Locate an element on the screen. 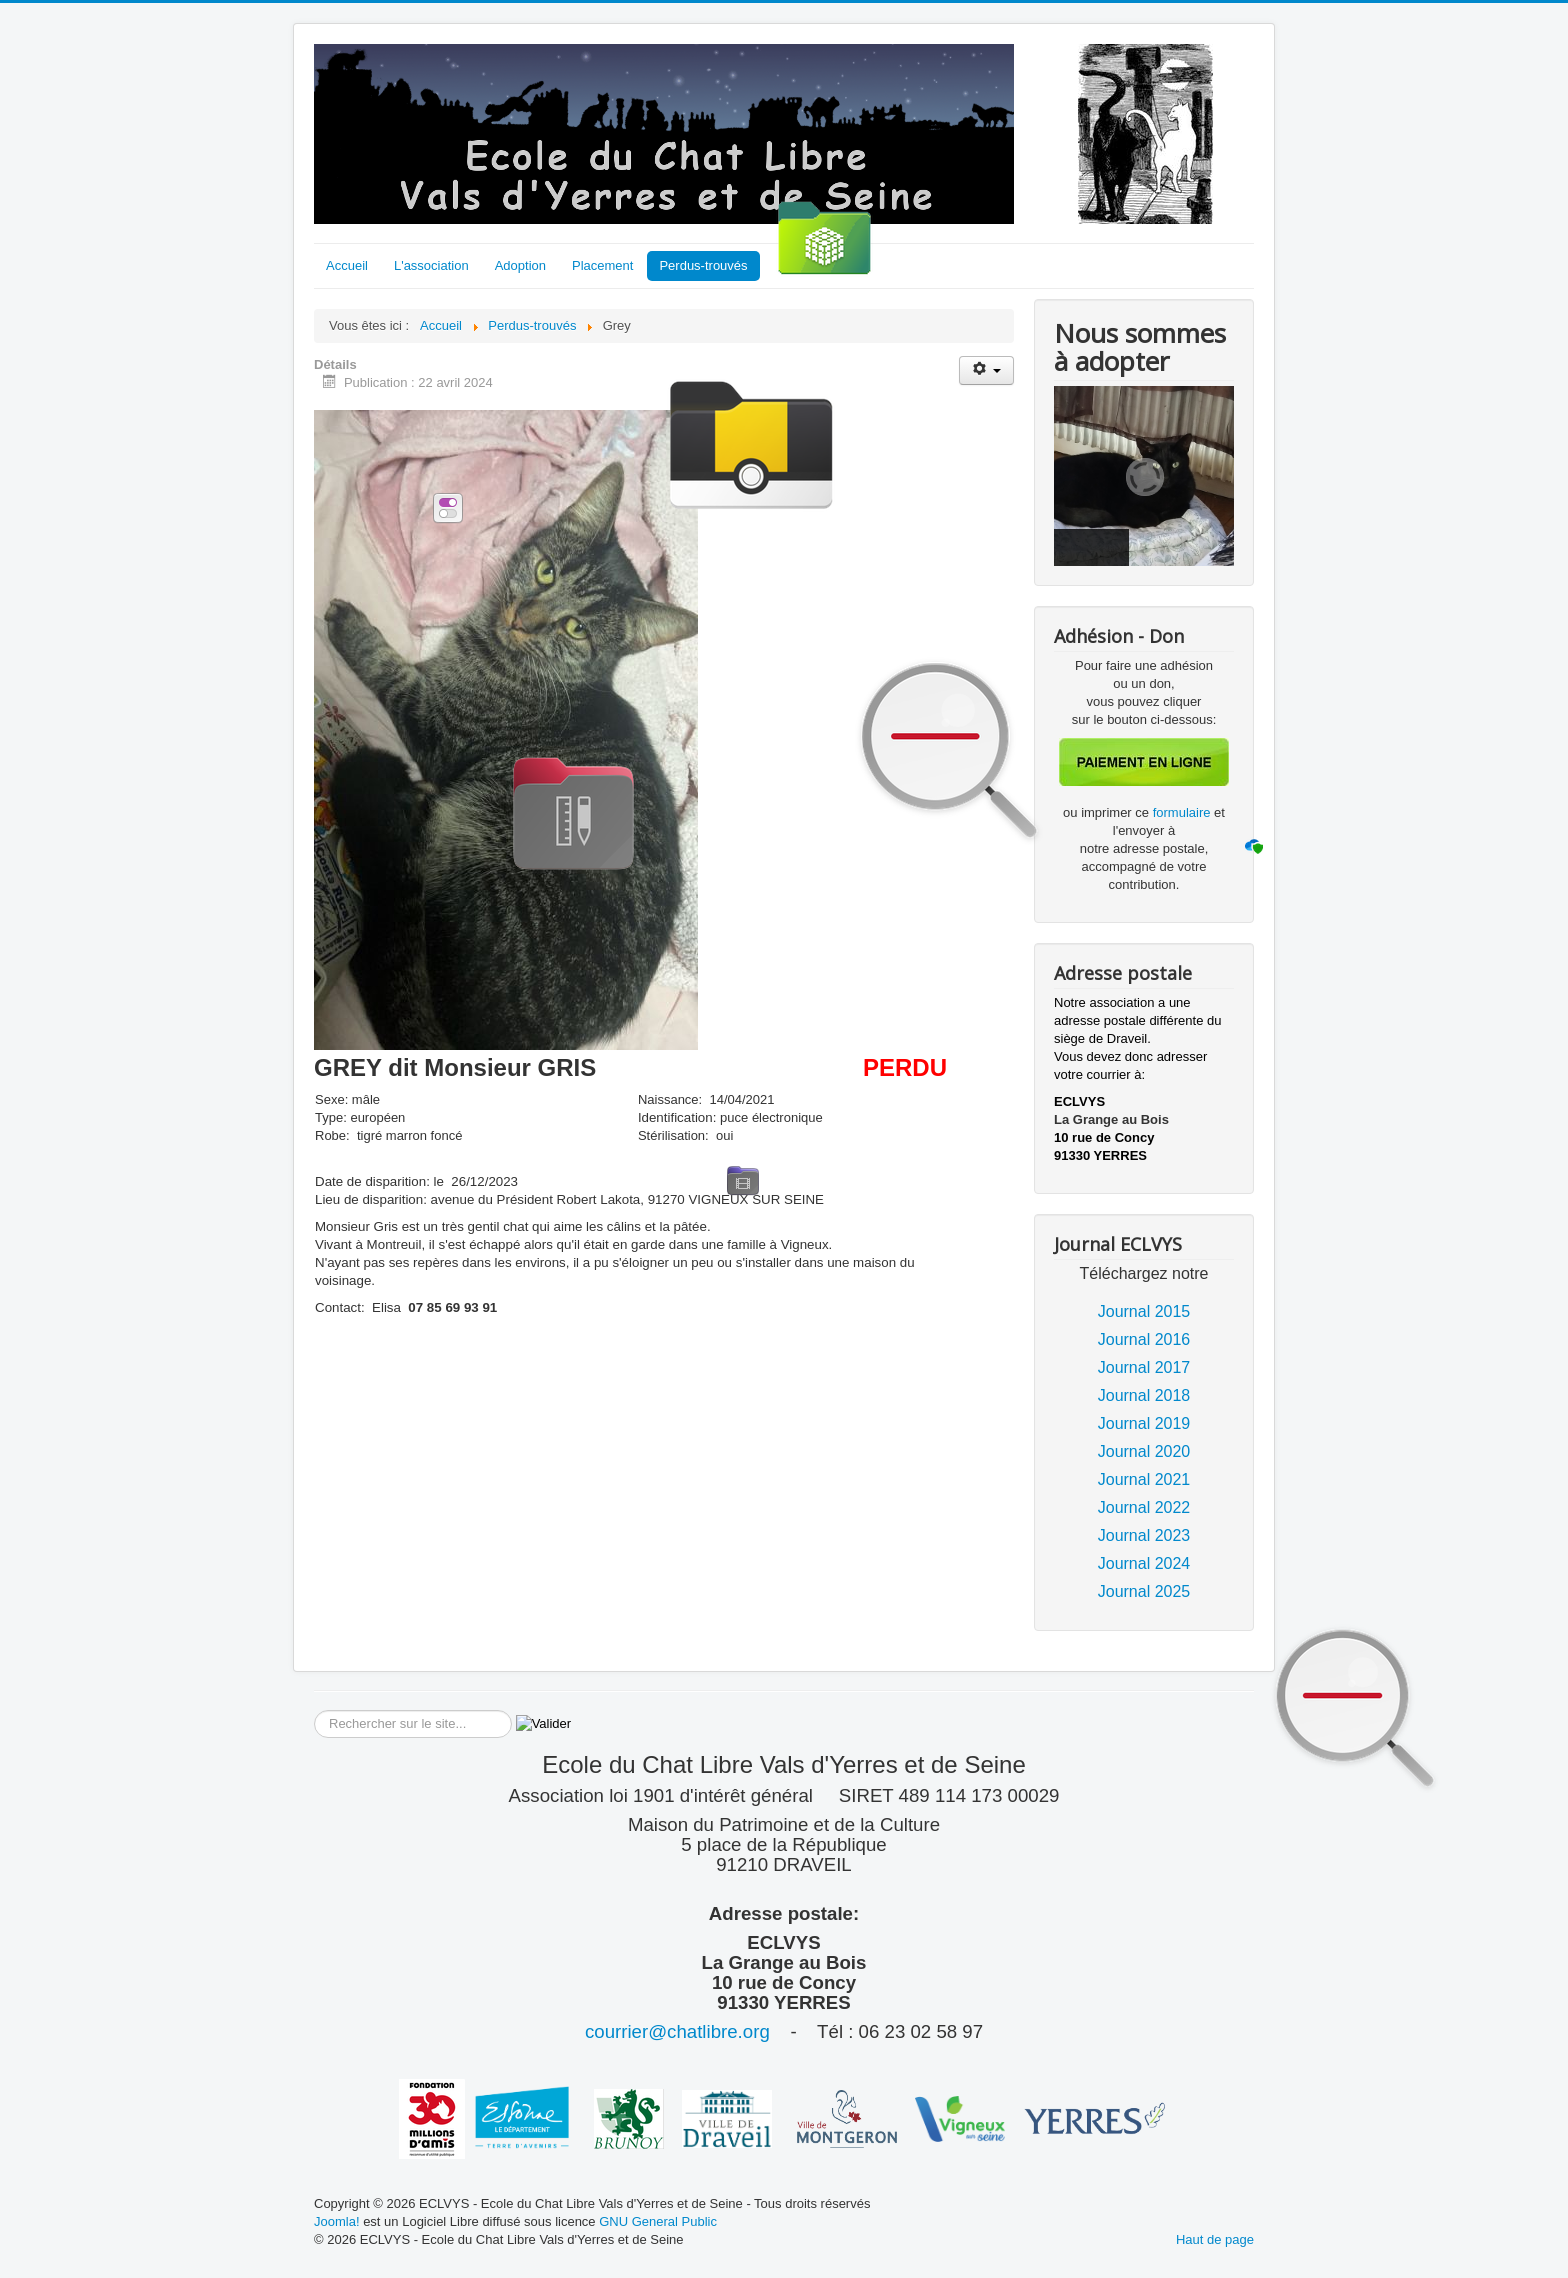 This screenshot has height=2278, width=1568. open system tweaks or settings customization is located at coordinates (448, 508).